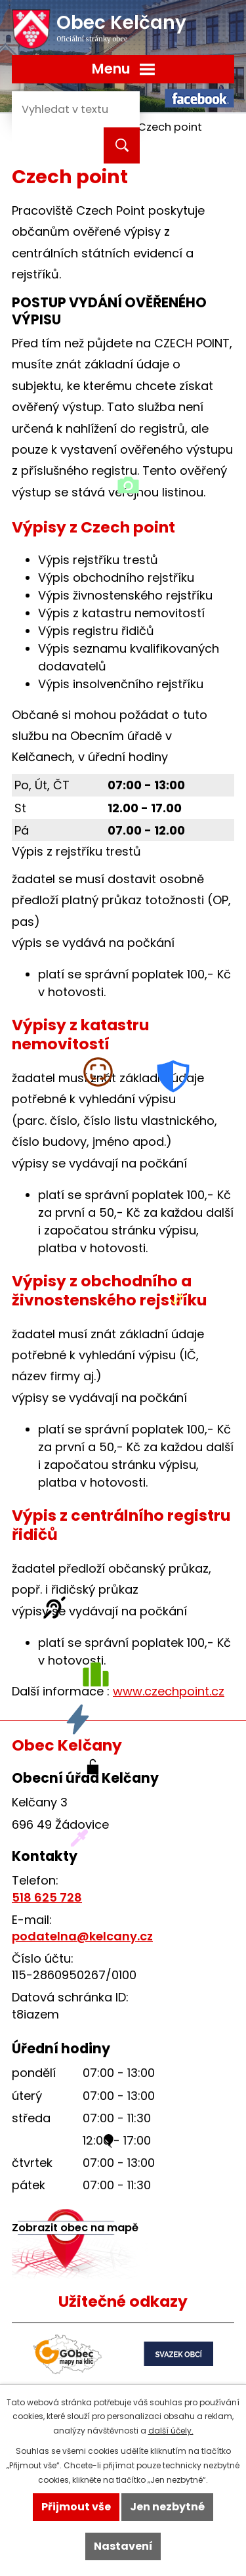 The height and width of the screenshot is (2576, 246). Describe the element at coordinates (79, 1838) in the screenshot. I see `pick a color from the screen` at that location.